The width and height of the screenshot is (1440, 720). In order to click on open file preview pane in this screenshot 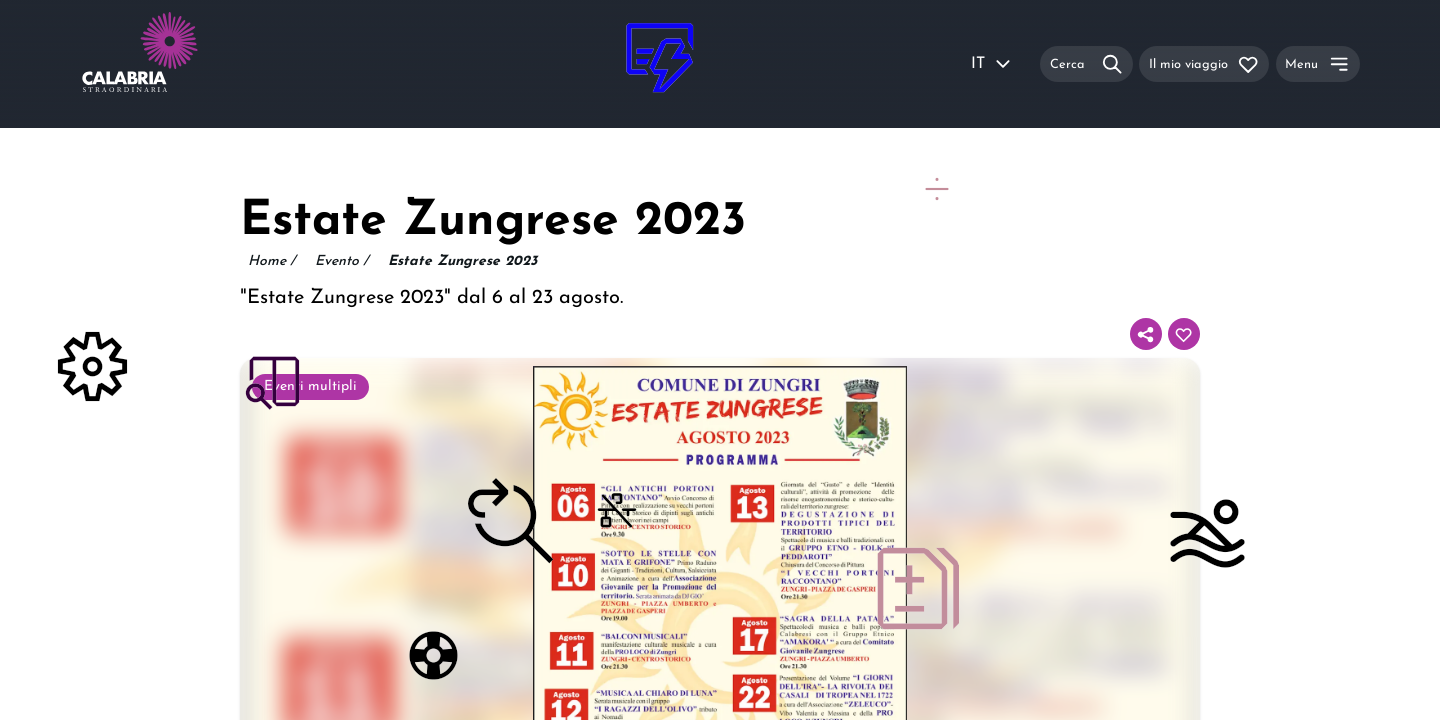, I will do `click(272, 379)`.